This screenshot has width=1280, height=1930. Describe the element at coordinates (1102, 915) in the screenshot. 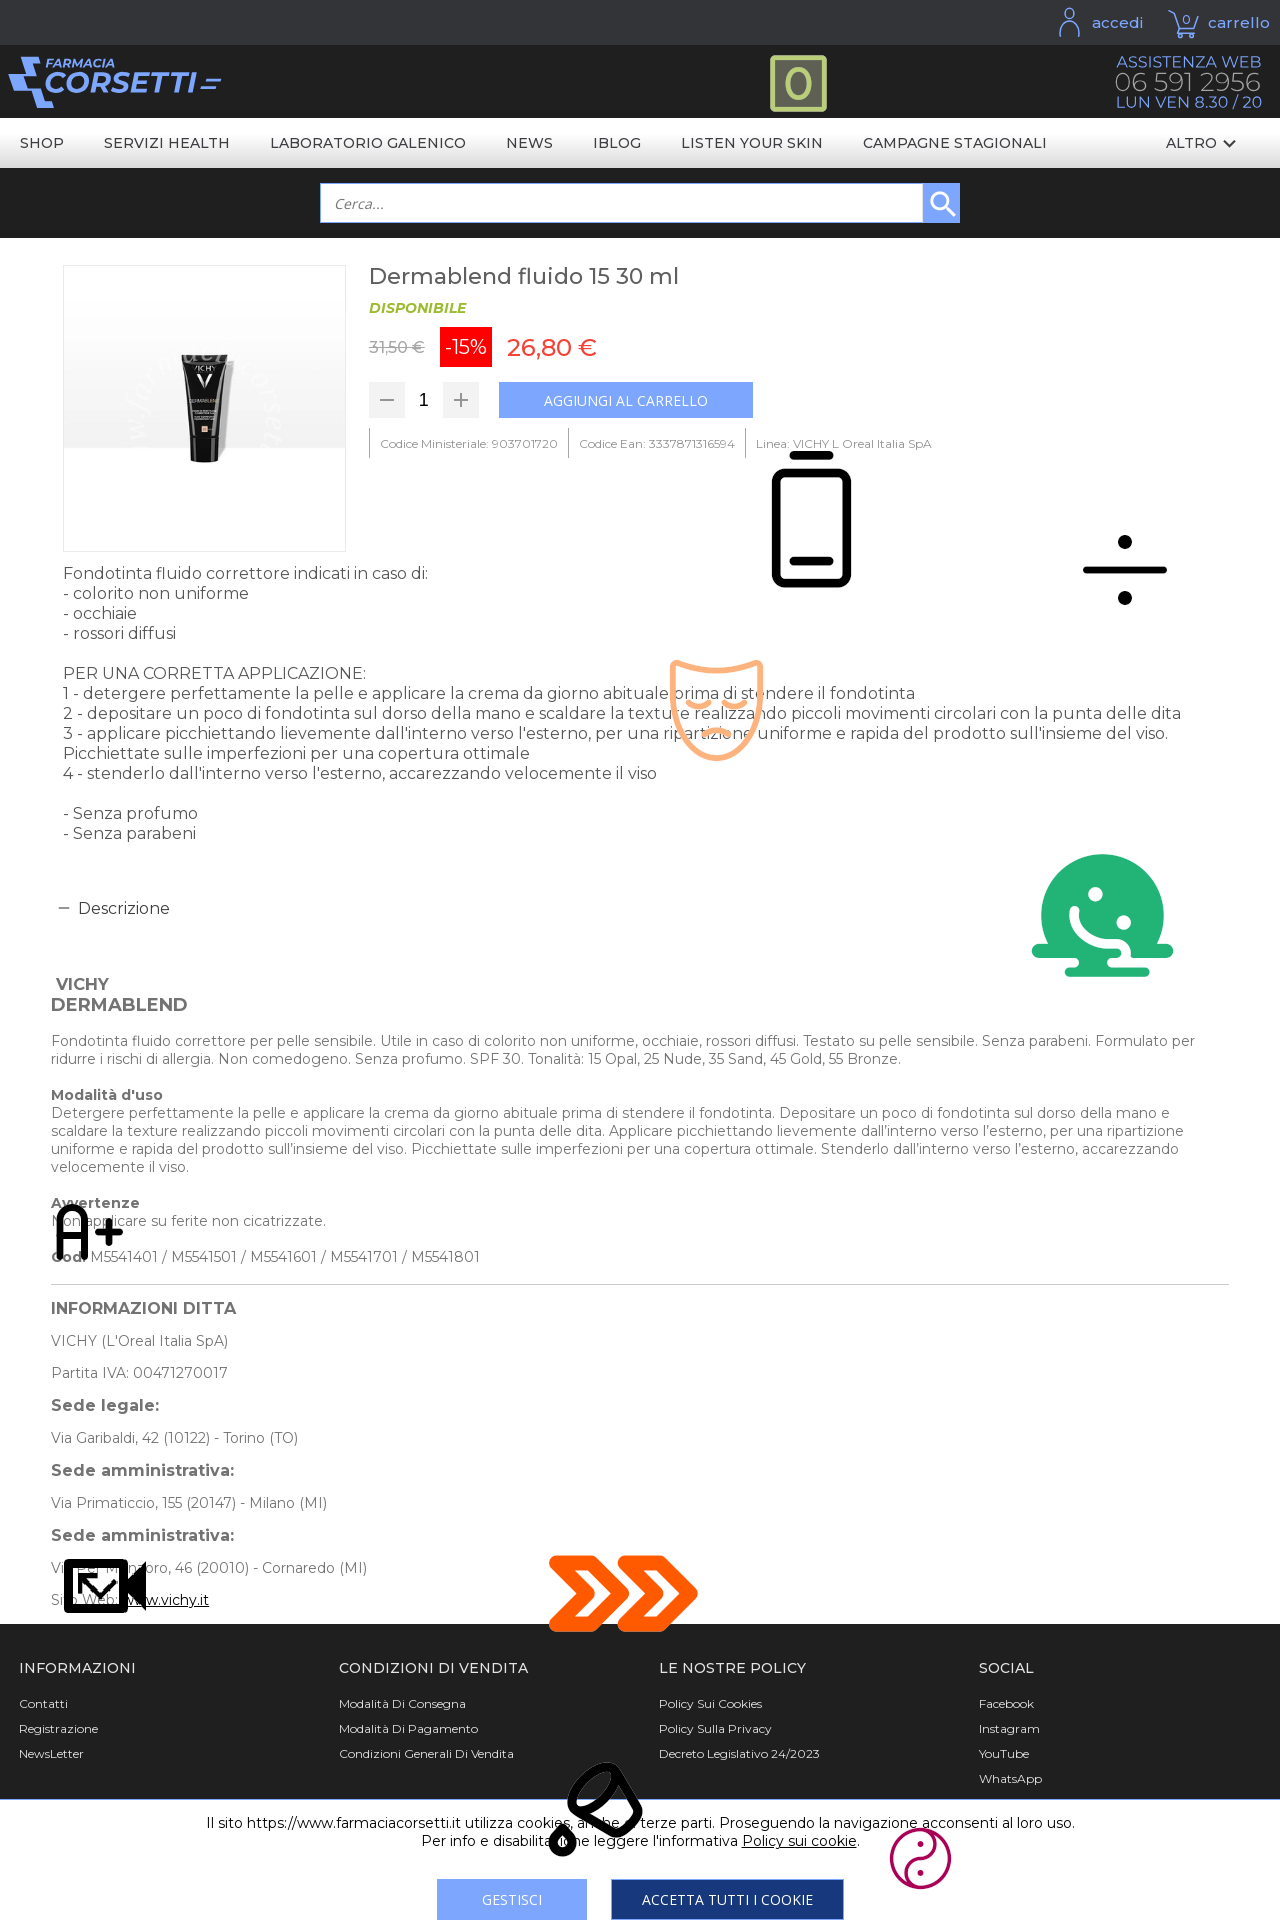

I see `indicates something is overwhelmed or struggling` at that location.